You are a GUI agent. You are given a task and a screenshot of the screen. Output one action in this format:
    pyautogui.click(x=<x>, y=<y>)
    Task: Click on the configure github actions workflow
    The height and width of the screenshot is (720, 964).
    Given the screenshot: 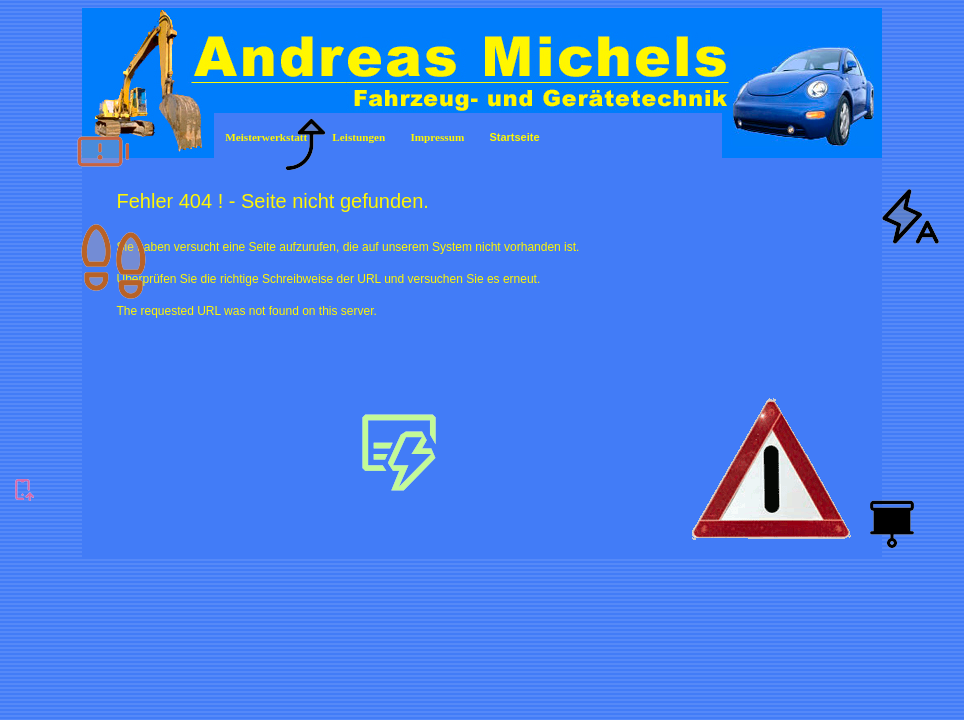 What is the action you would take?
    pyautogui.click(x=396, y=454)
    